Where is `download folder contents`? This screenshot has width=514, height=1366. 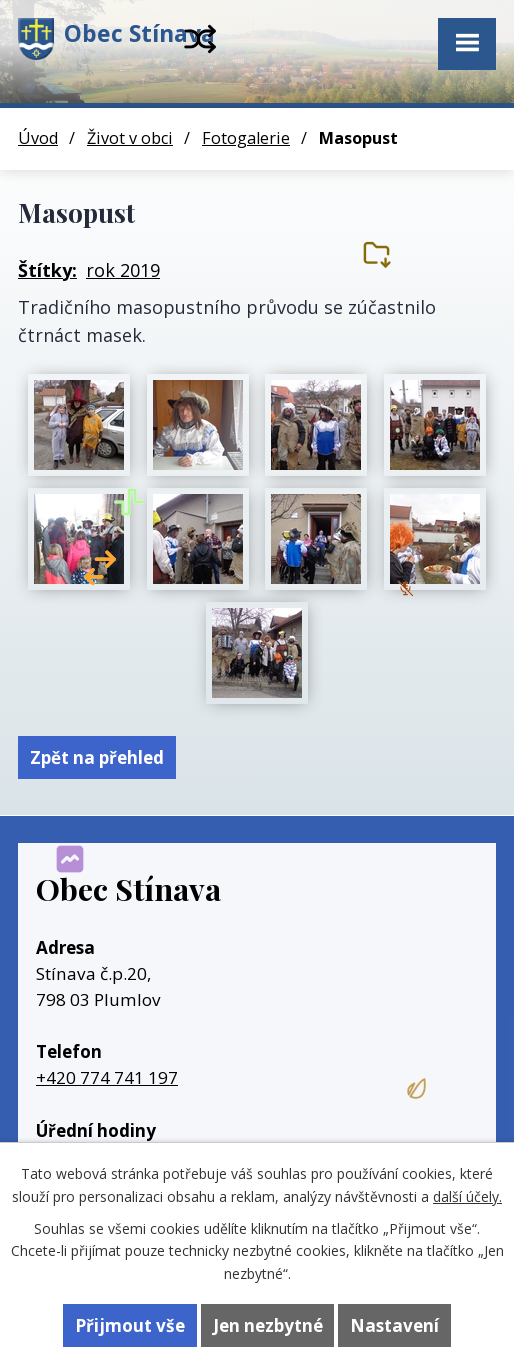 download folder contents is located at coordinates (376, 253).